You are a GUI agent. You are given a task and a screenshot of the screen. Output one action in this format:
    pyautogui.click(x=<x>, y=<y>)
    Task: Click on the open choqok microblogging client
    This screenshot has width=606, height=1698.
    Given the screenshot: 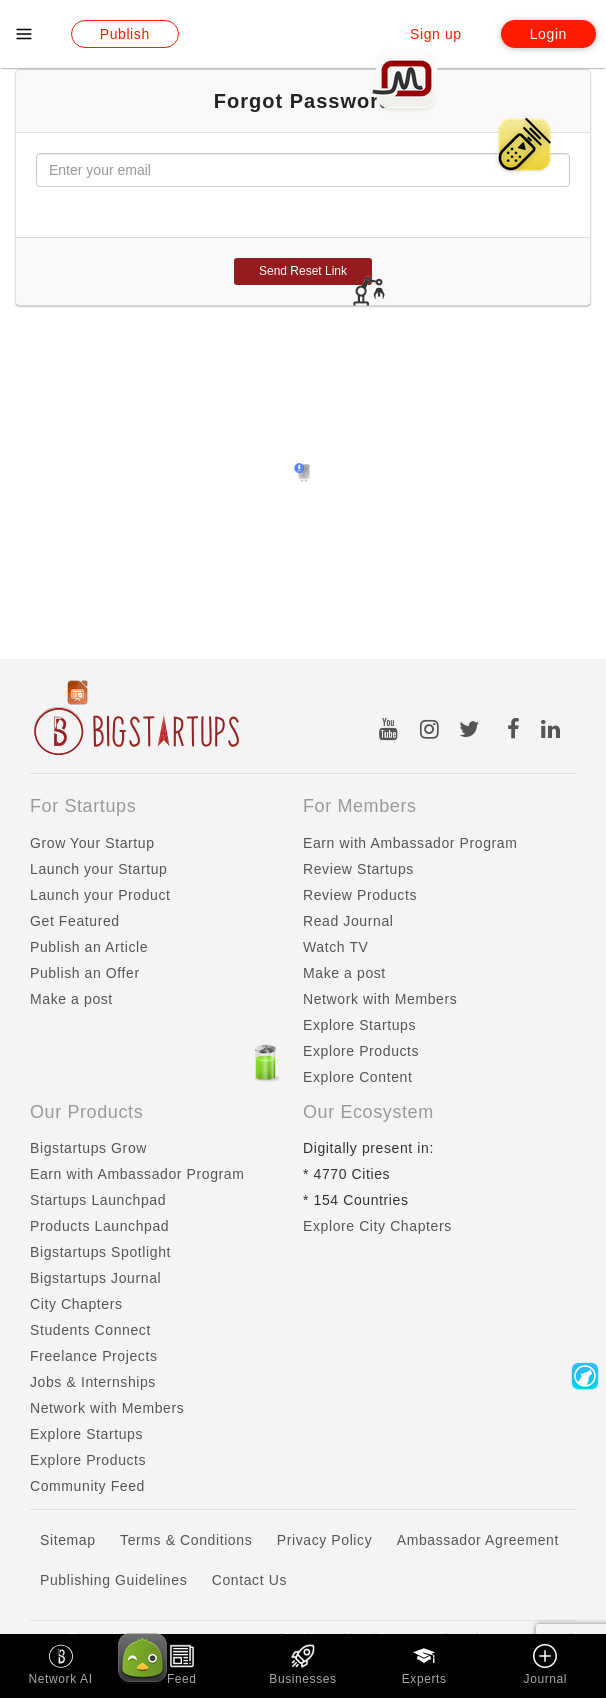 What is the action you would take?
    pyautogui.click(x=142, y=1657)
    